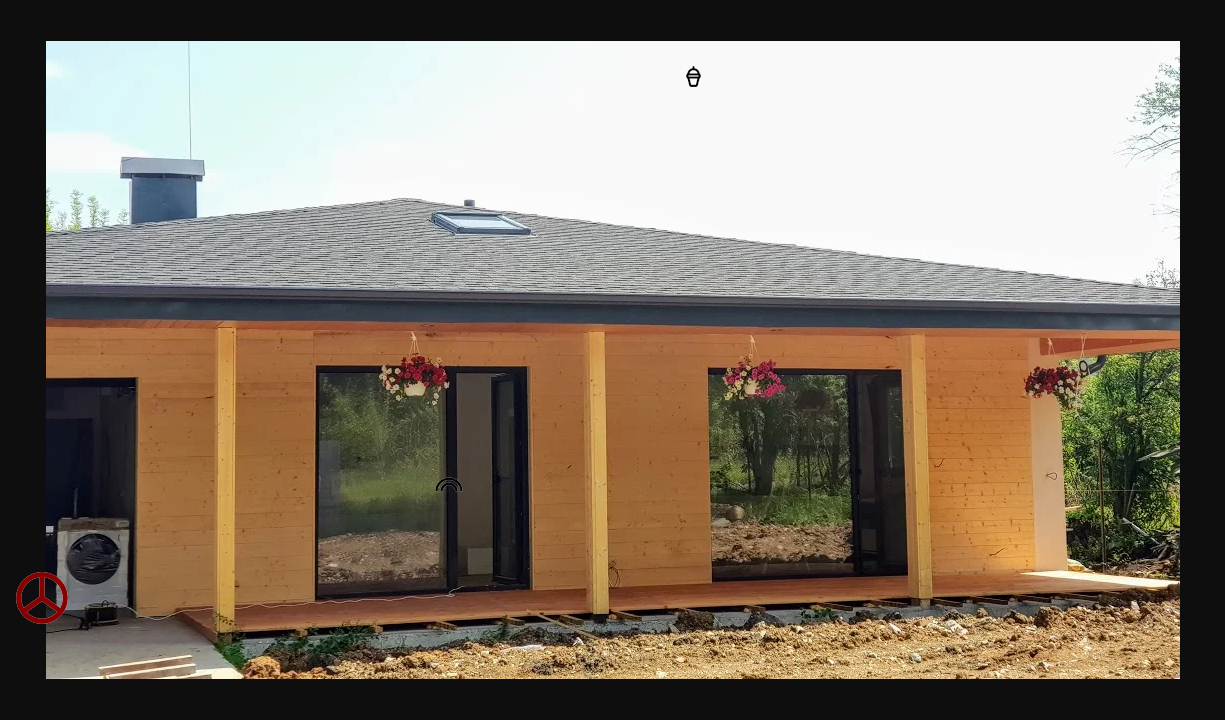 Image resolution: width=1225 pixels, height=720 pixels. What do you see at coordinates (449, 485) in the screenshot?
I see `access photo filters or visual effects` at bounding box center [449, 485].